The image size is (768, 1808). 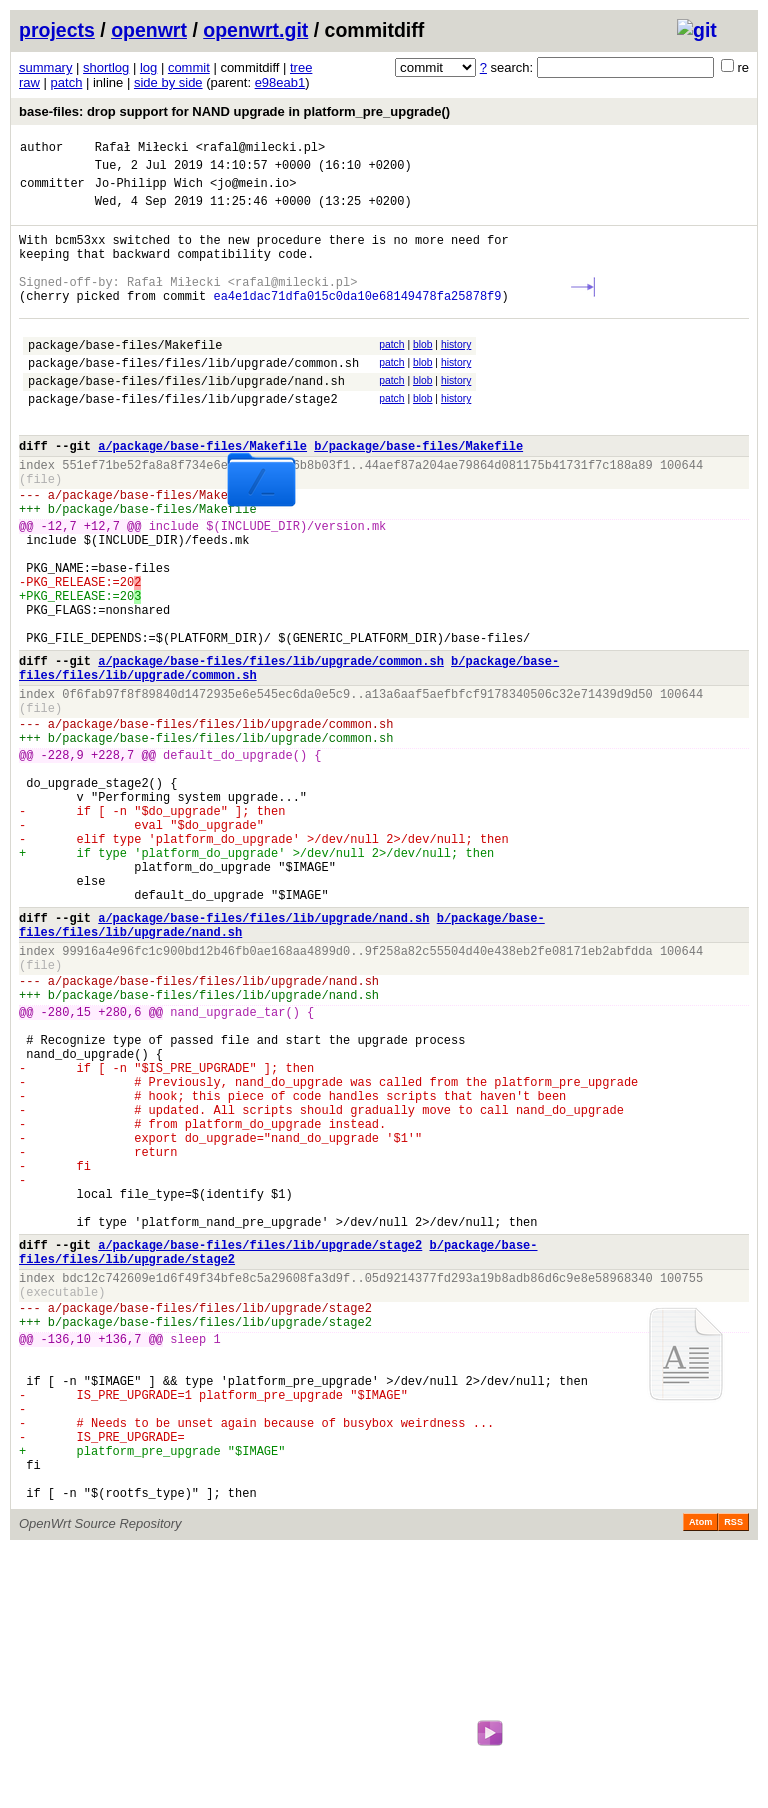 I want to click on access media codec settings, so click(x=490, y=1733).